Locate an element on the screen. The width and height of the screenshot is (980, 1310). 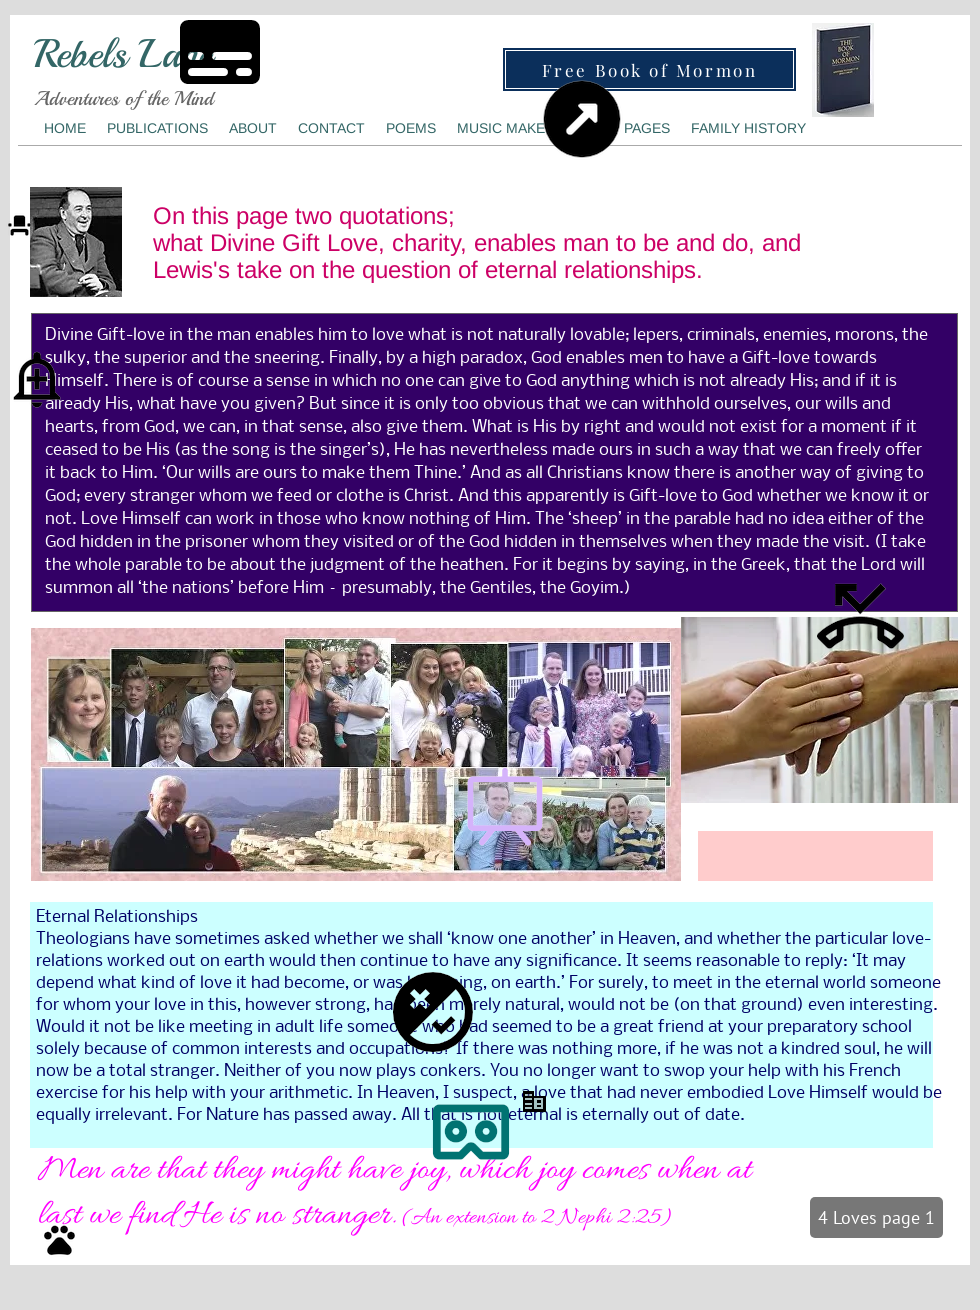
reserve a seat for an event is located at coordinates (19, 225).